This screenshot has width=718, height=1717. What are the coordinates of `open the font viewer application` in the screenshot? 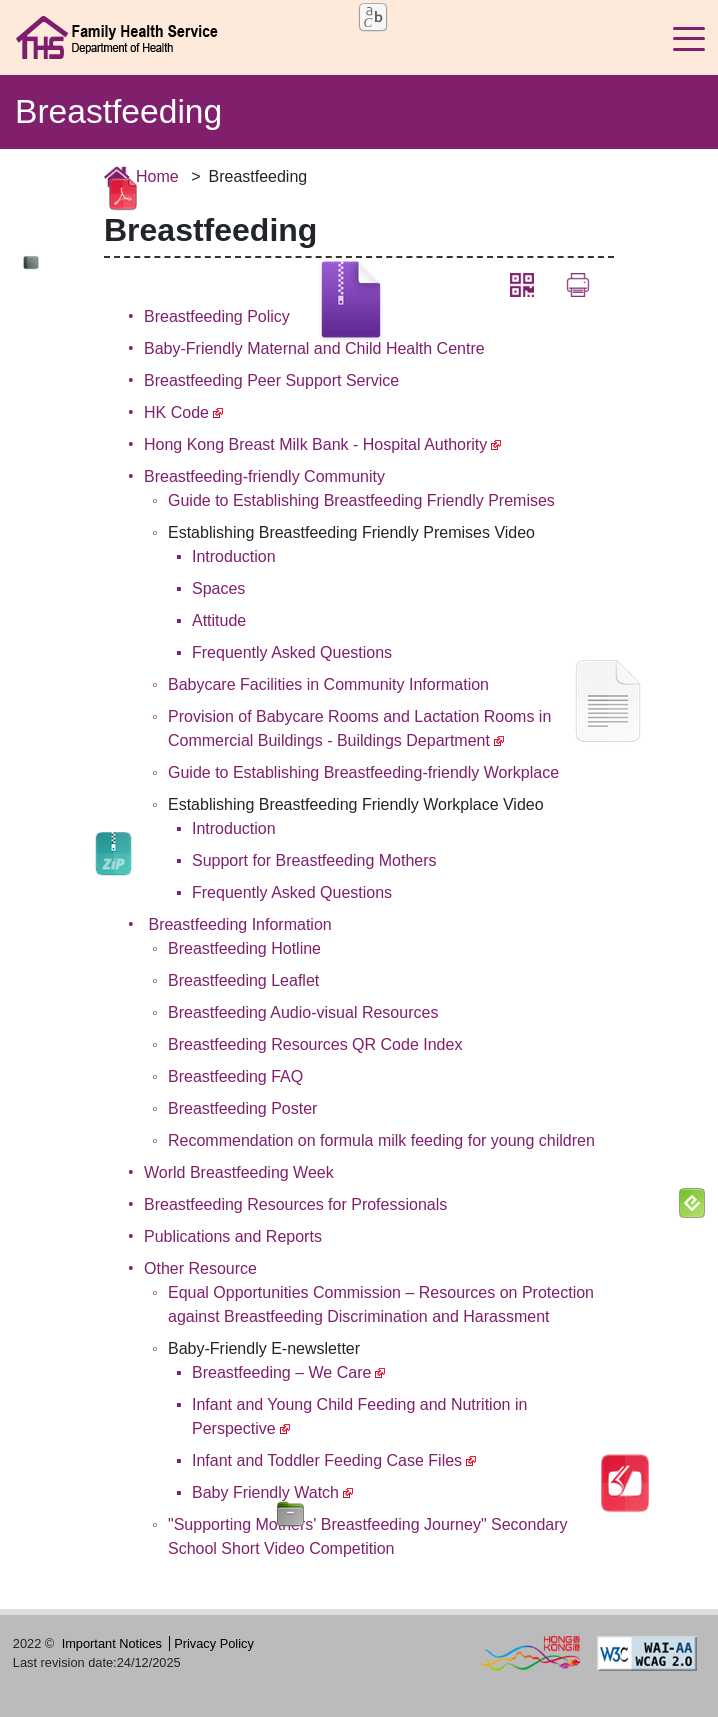 It's located at (373, 17).